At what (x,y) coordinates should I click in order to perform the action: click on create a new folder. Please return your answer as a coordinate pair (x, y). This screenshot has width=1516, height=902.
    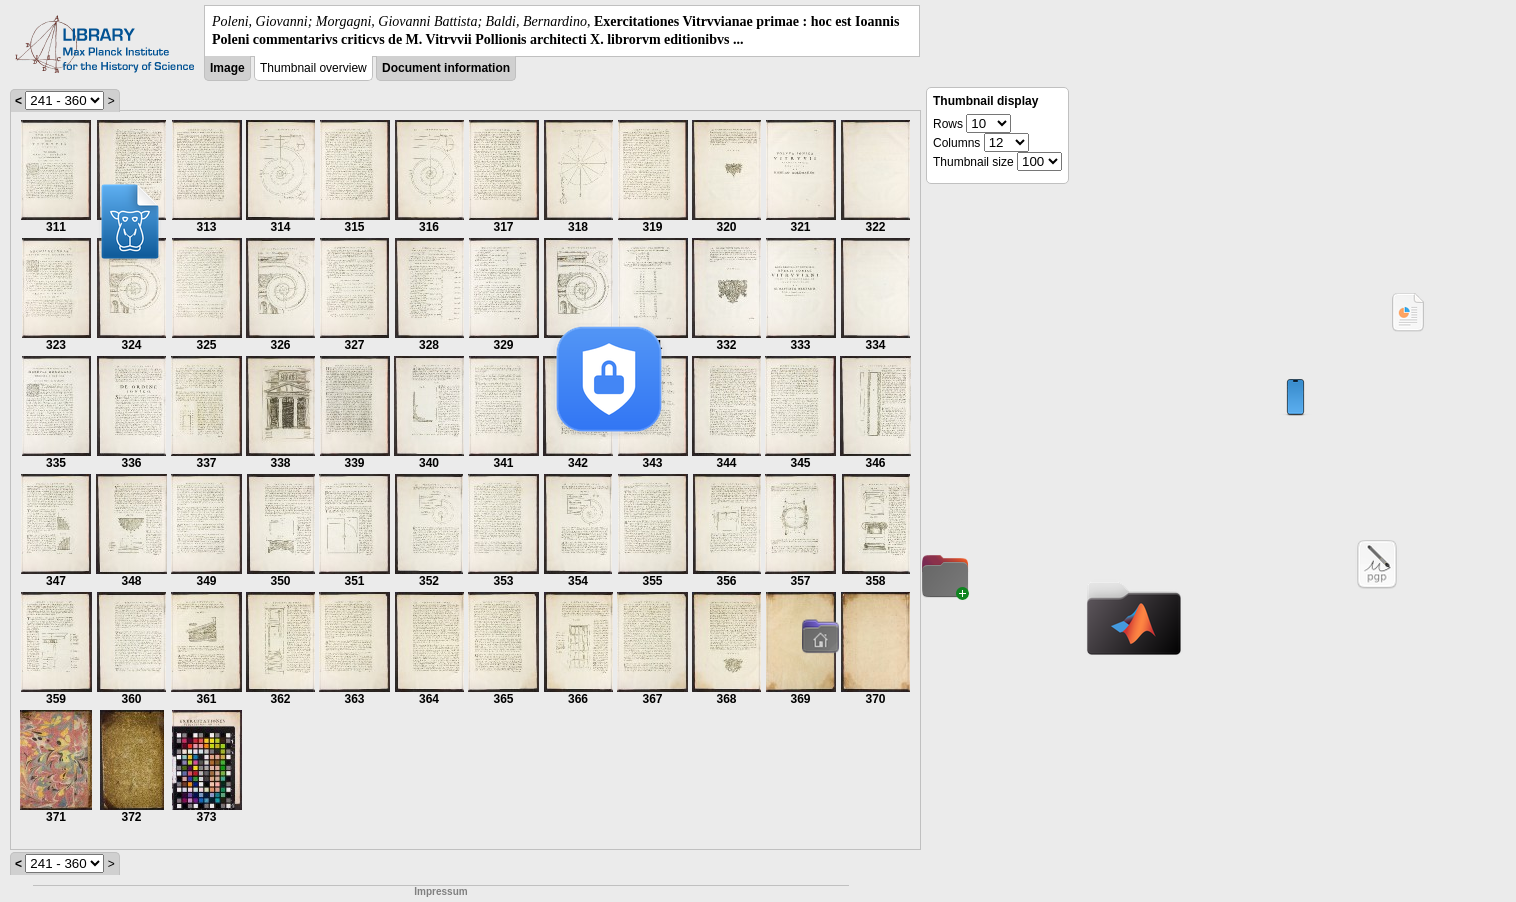
    Looking at the image, I should click on (945, 576).